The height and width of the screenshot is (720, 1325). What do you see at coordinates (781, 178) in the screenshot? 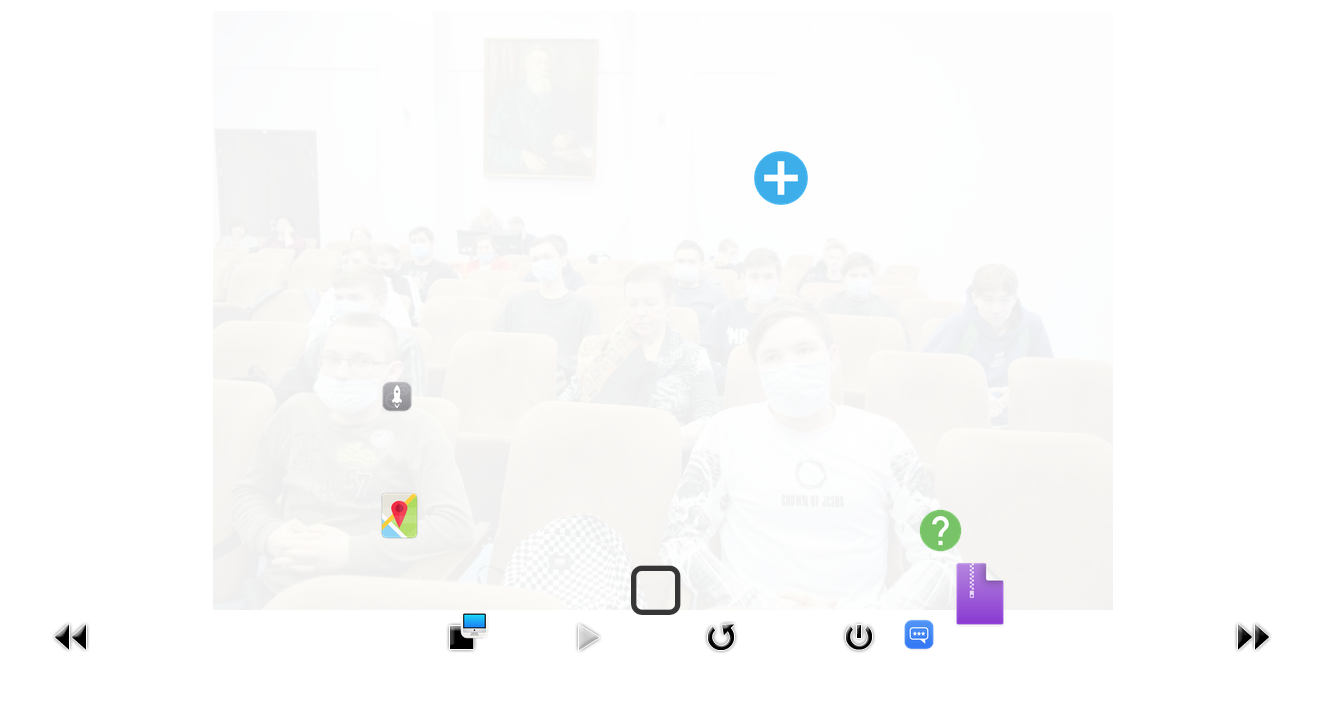
I see `indicates a newly added item or file` at bounding box center [781, 178].